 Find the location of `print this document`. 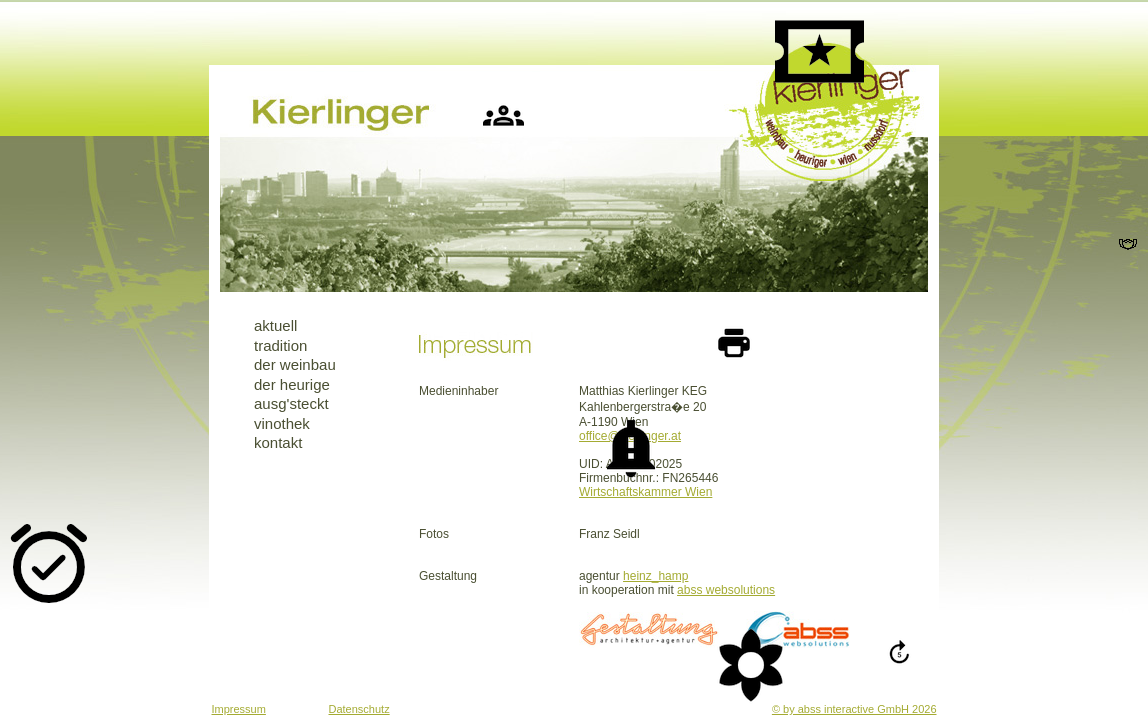

print this document is located at coordinates (734, 343).